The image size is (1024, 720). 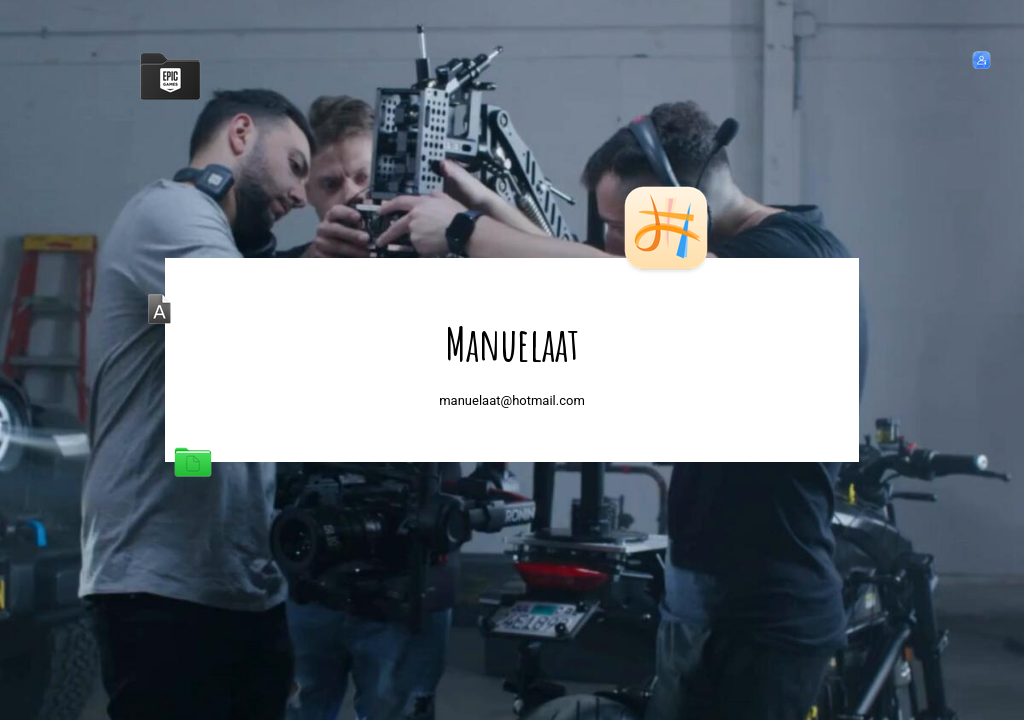 What do you see at coordinates (193, 462) in the screenshot?
I see `open documents folder` at bounding box center [193, 462].